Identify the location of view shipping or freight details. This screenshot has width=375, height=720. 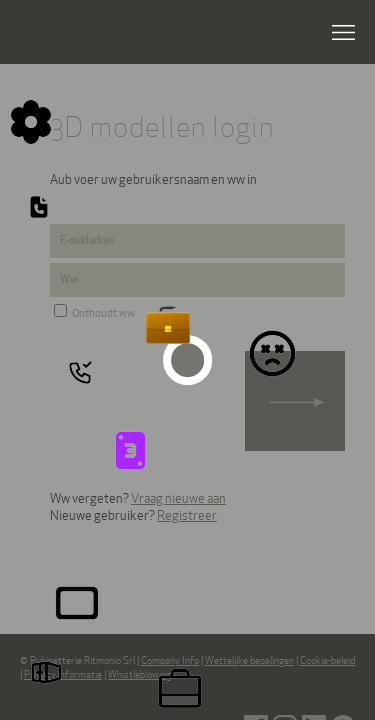
(46, 672).